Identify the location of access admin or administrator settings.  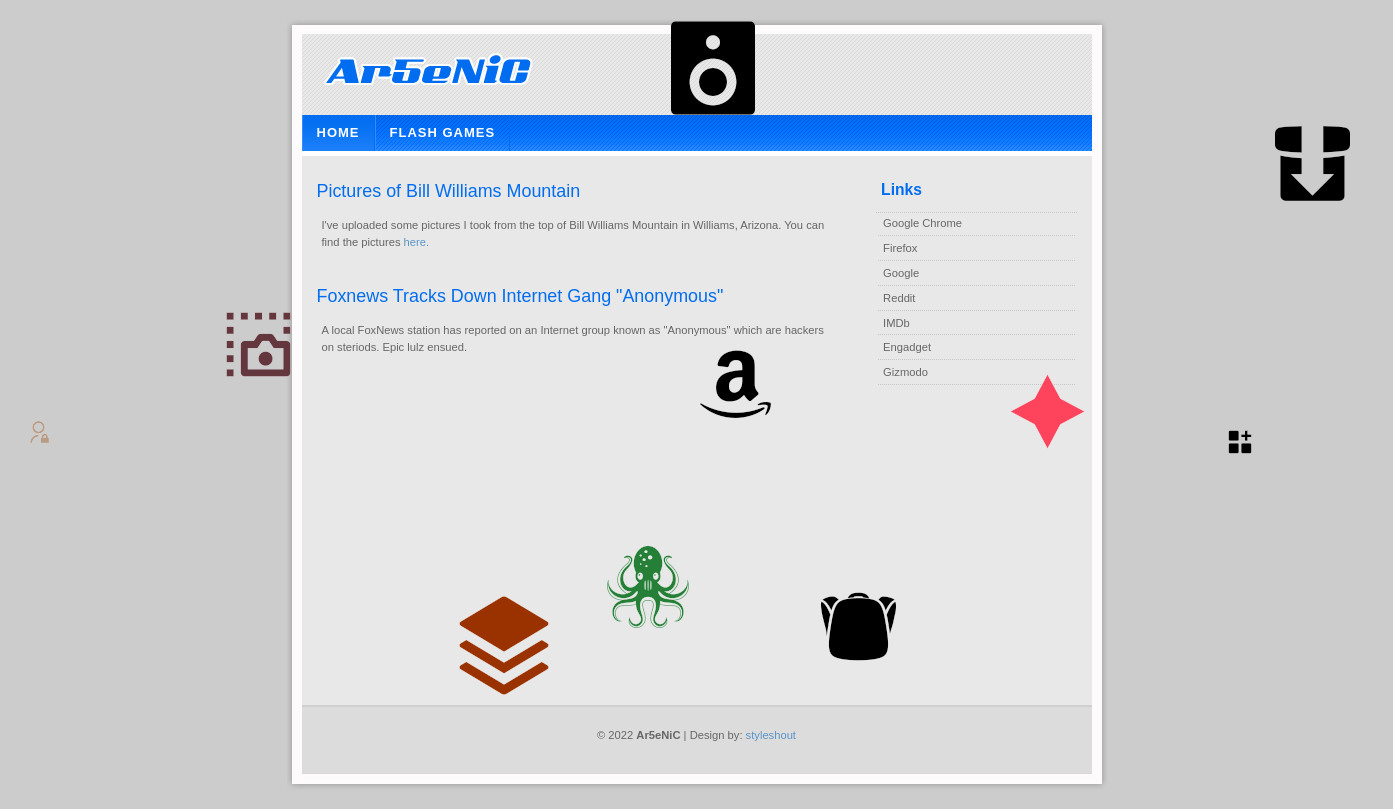
(38, 432).